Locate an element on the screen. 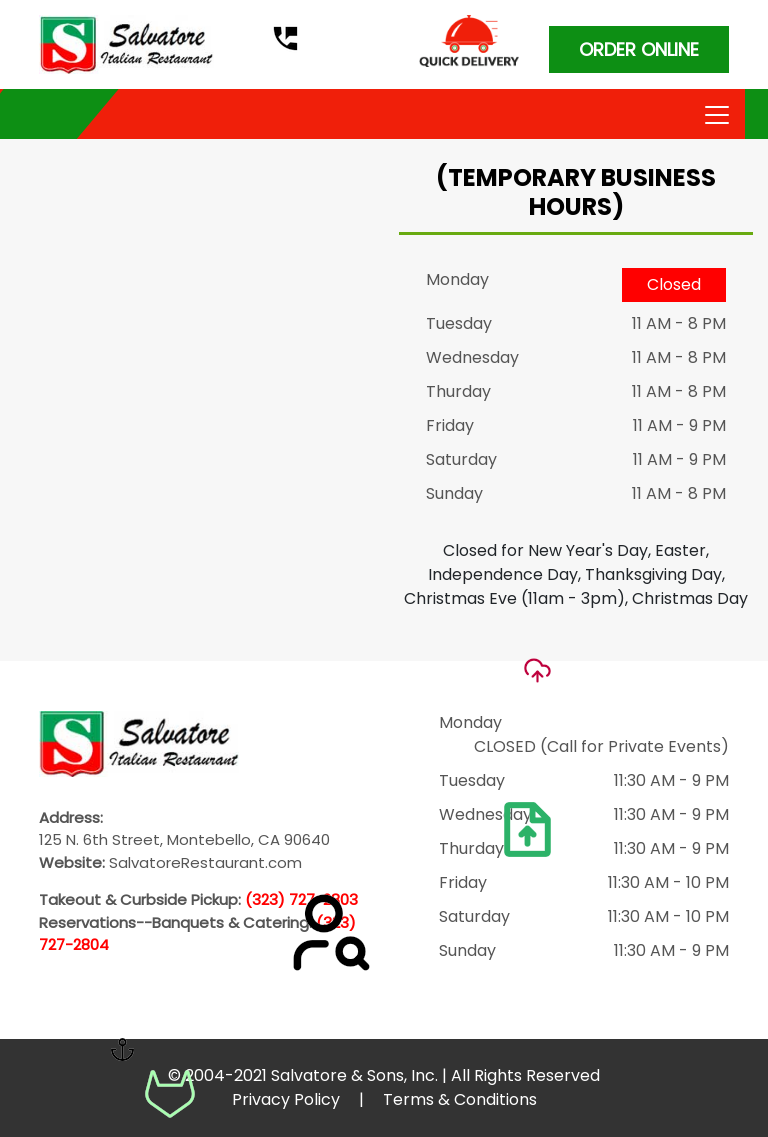 Image resolution: width=768 pixels, height=1137 pixels. access voicemail or phone messages is located at coordinates (285, 38).